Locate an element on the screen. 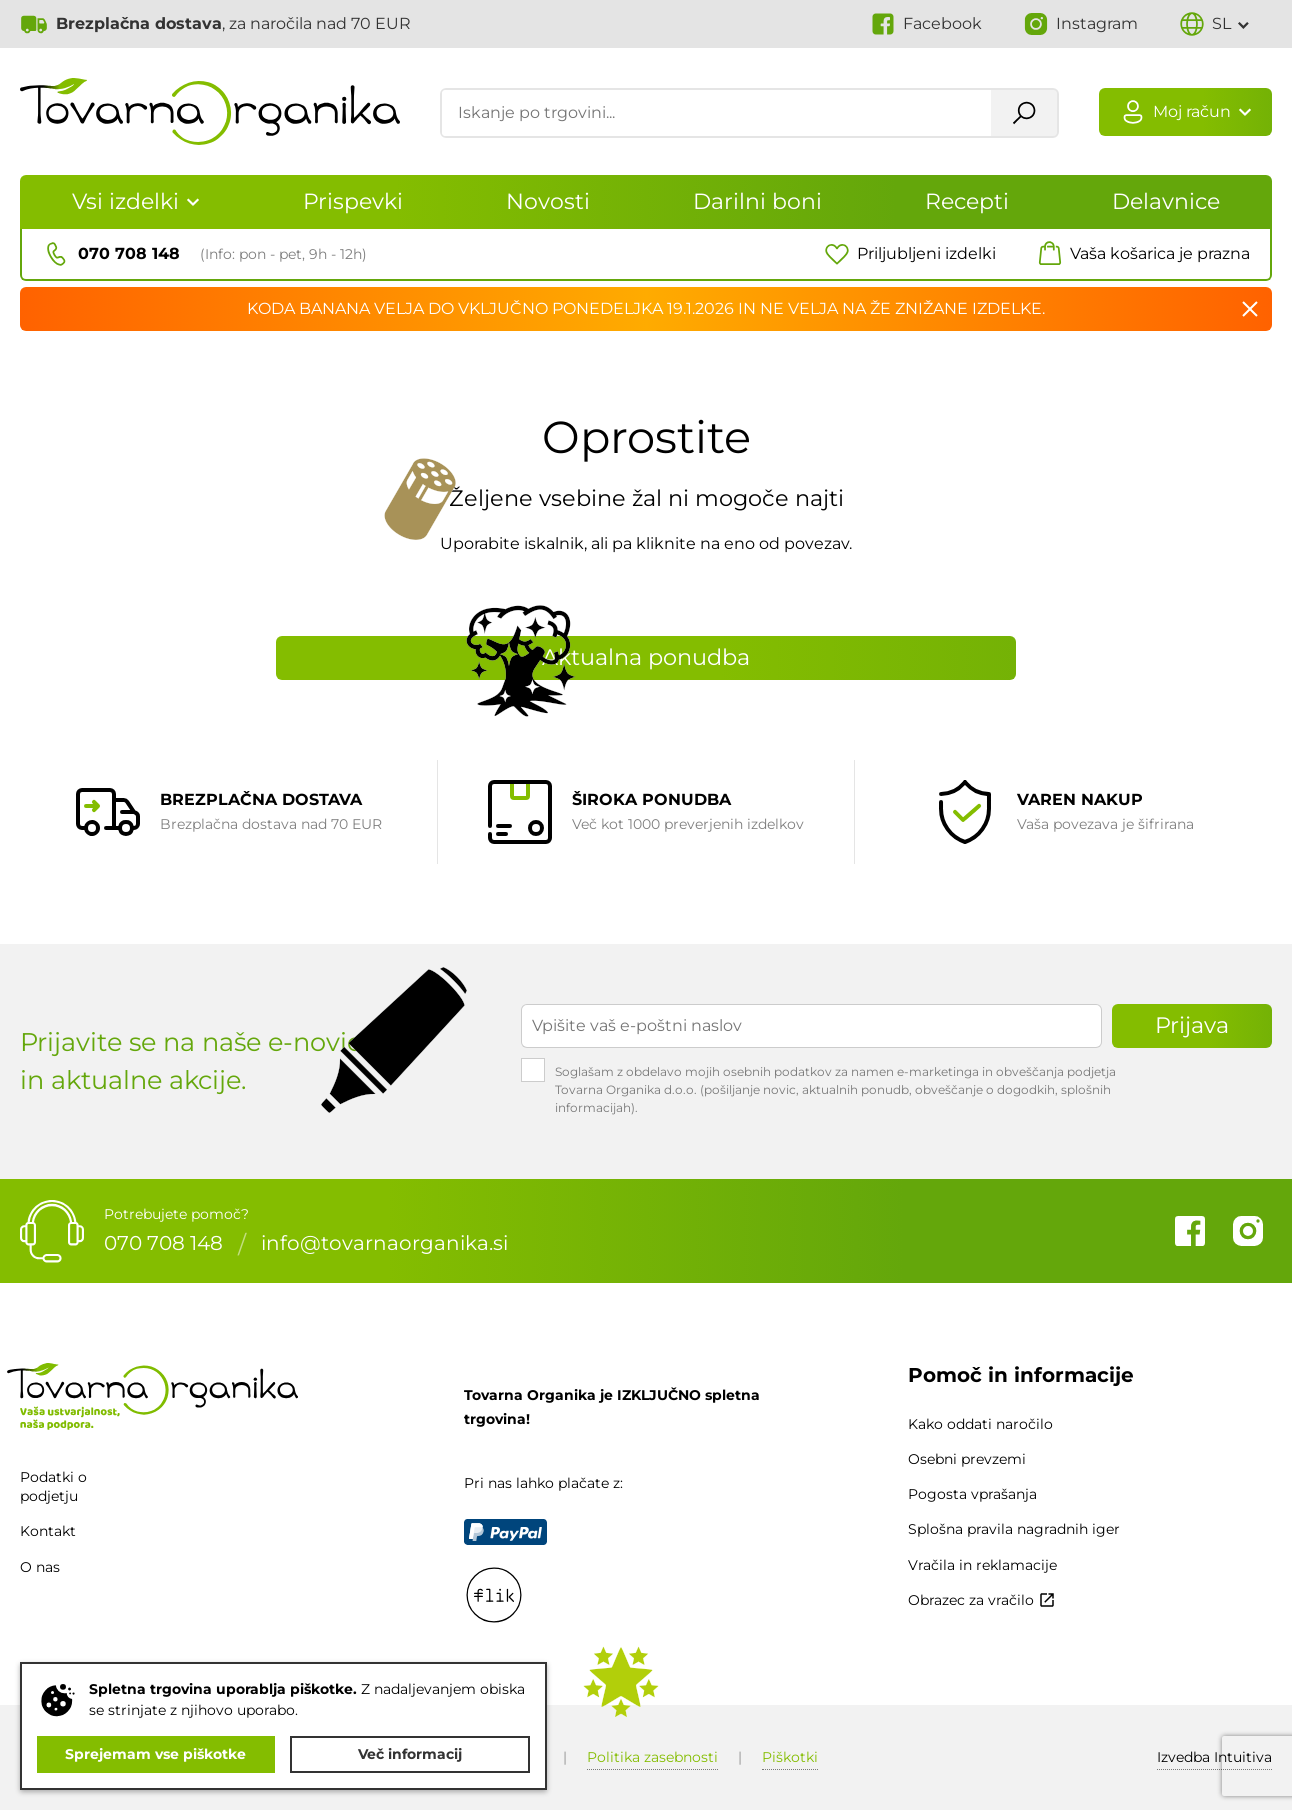 The width and height of the screenshot is (1292, 1810). holy oak tree icon for fantasy or RPG game element is located at coordinates (521, 660).